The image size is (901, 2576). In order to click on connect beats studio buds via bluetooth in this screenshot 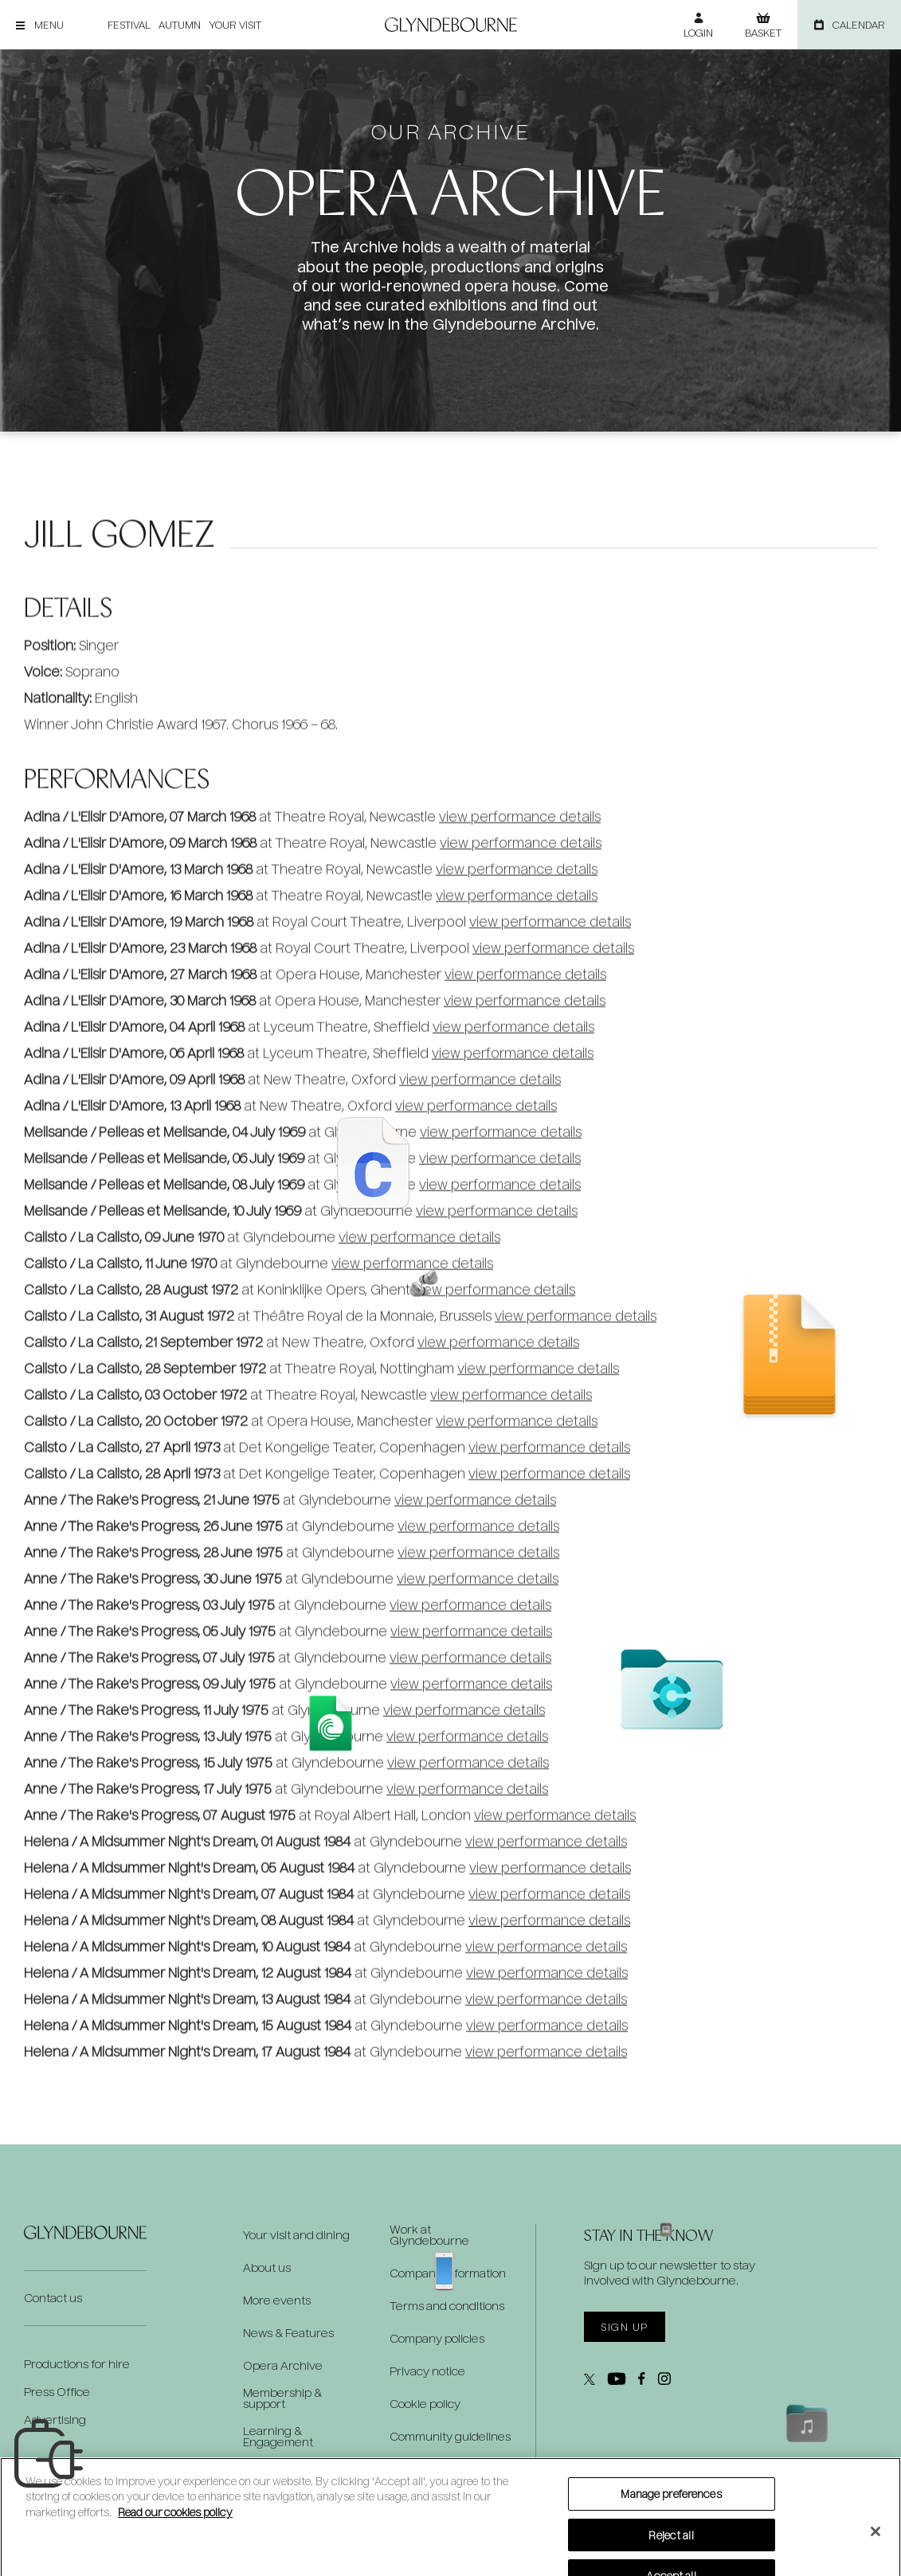, I will do `click(424, 1284)`.